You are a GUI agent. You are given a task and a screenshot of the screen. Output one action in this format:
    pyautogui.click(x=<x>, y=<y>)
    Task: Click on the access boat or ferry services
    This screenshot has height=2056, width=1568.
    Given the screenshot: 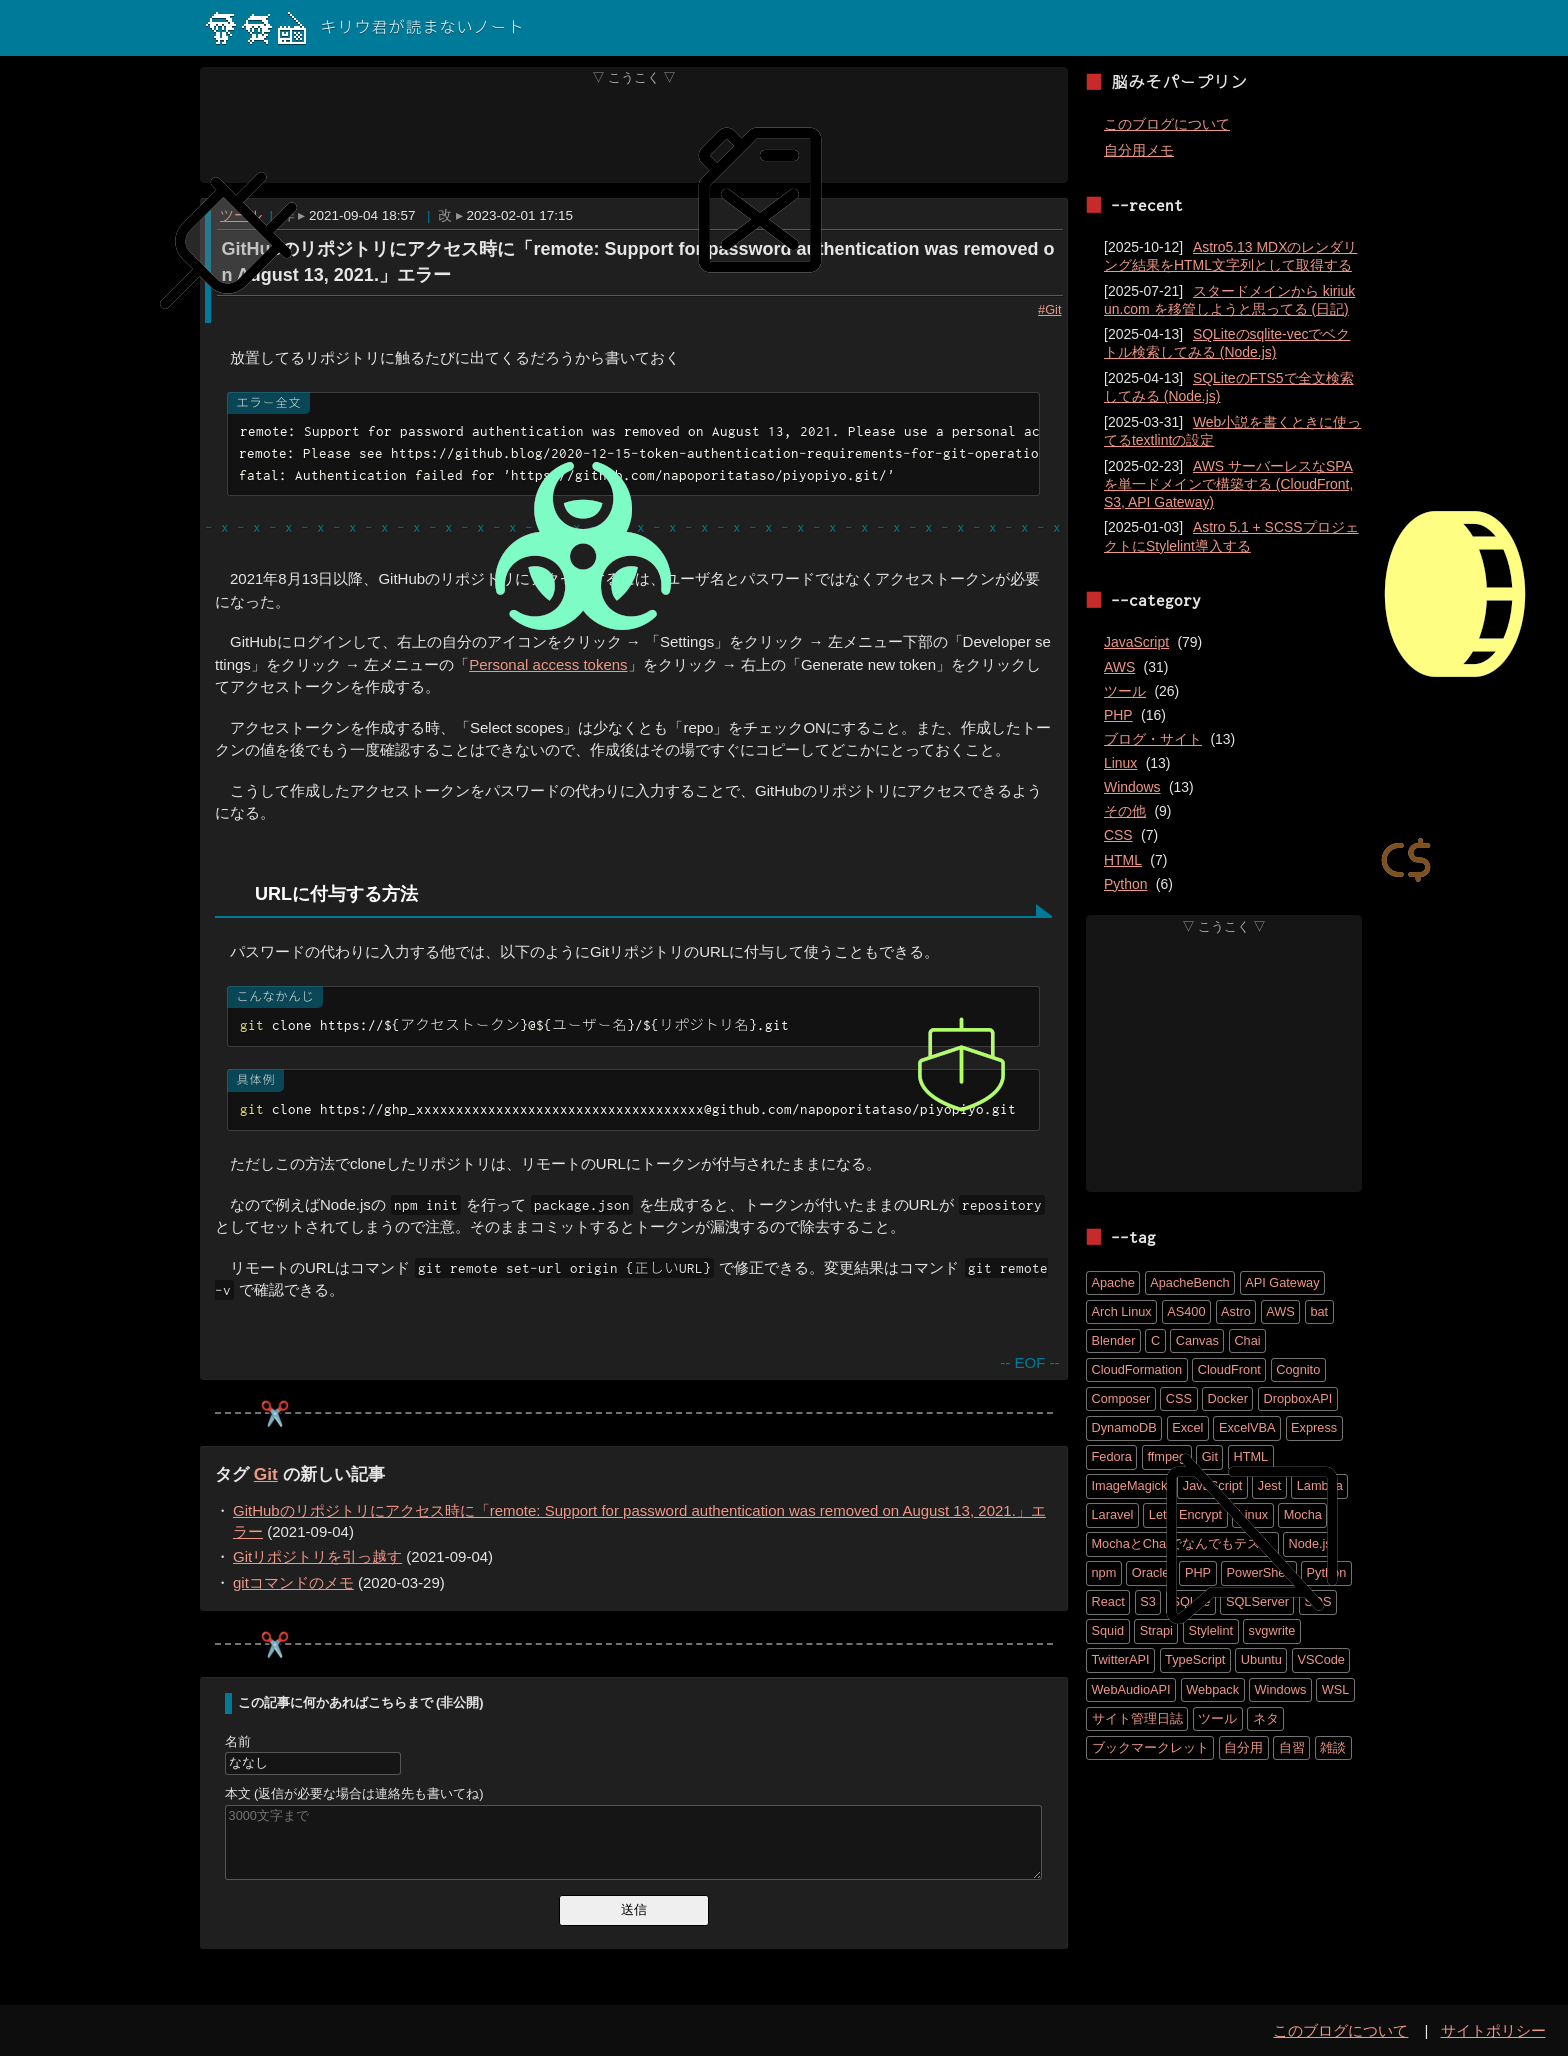 What is the action you would take?
    pyautogui.click(x=961, y=1064)
    